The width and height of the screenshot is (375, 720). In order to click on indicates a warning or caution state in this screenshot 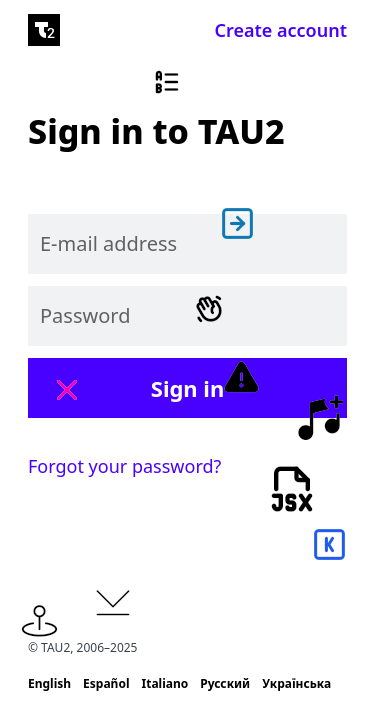, I will do `click(241, 377)`.